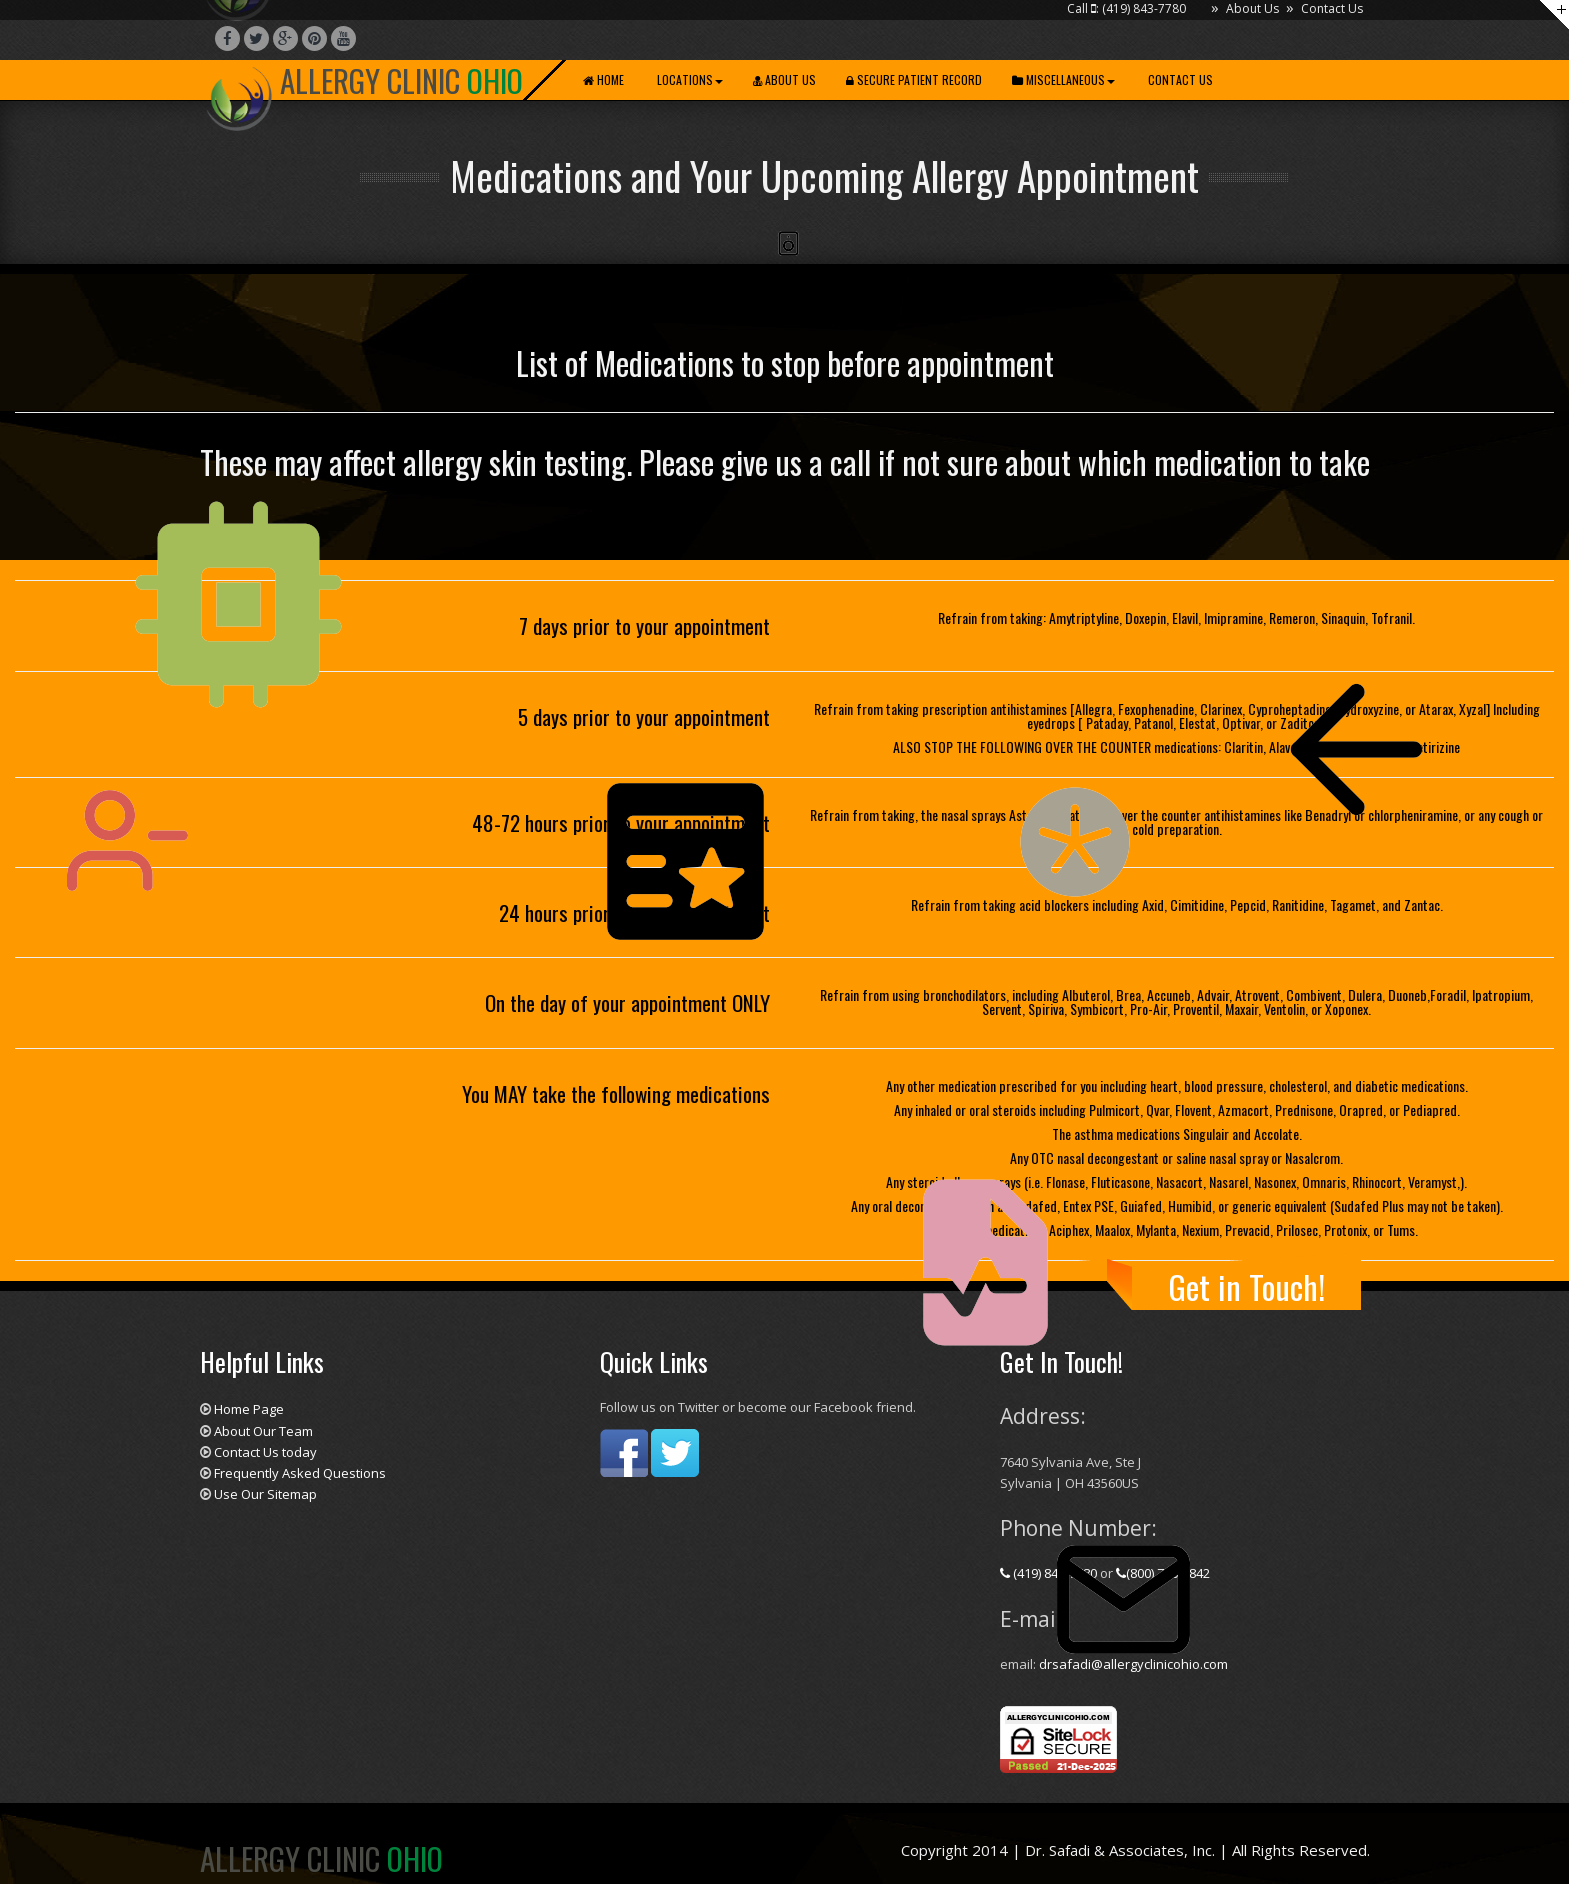  Describe the element at coordinates (685, 861) in the screenshot. I see `view your favorites list` at that location.